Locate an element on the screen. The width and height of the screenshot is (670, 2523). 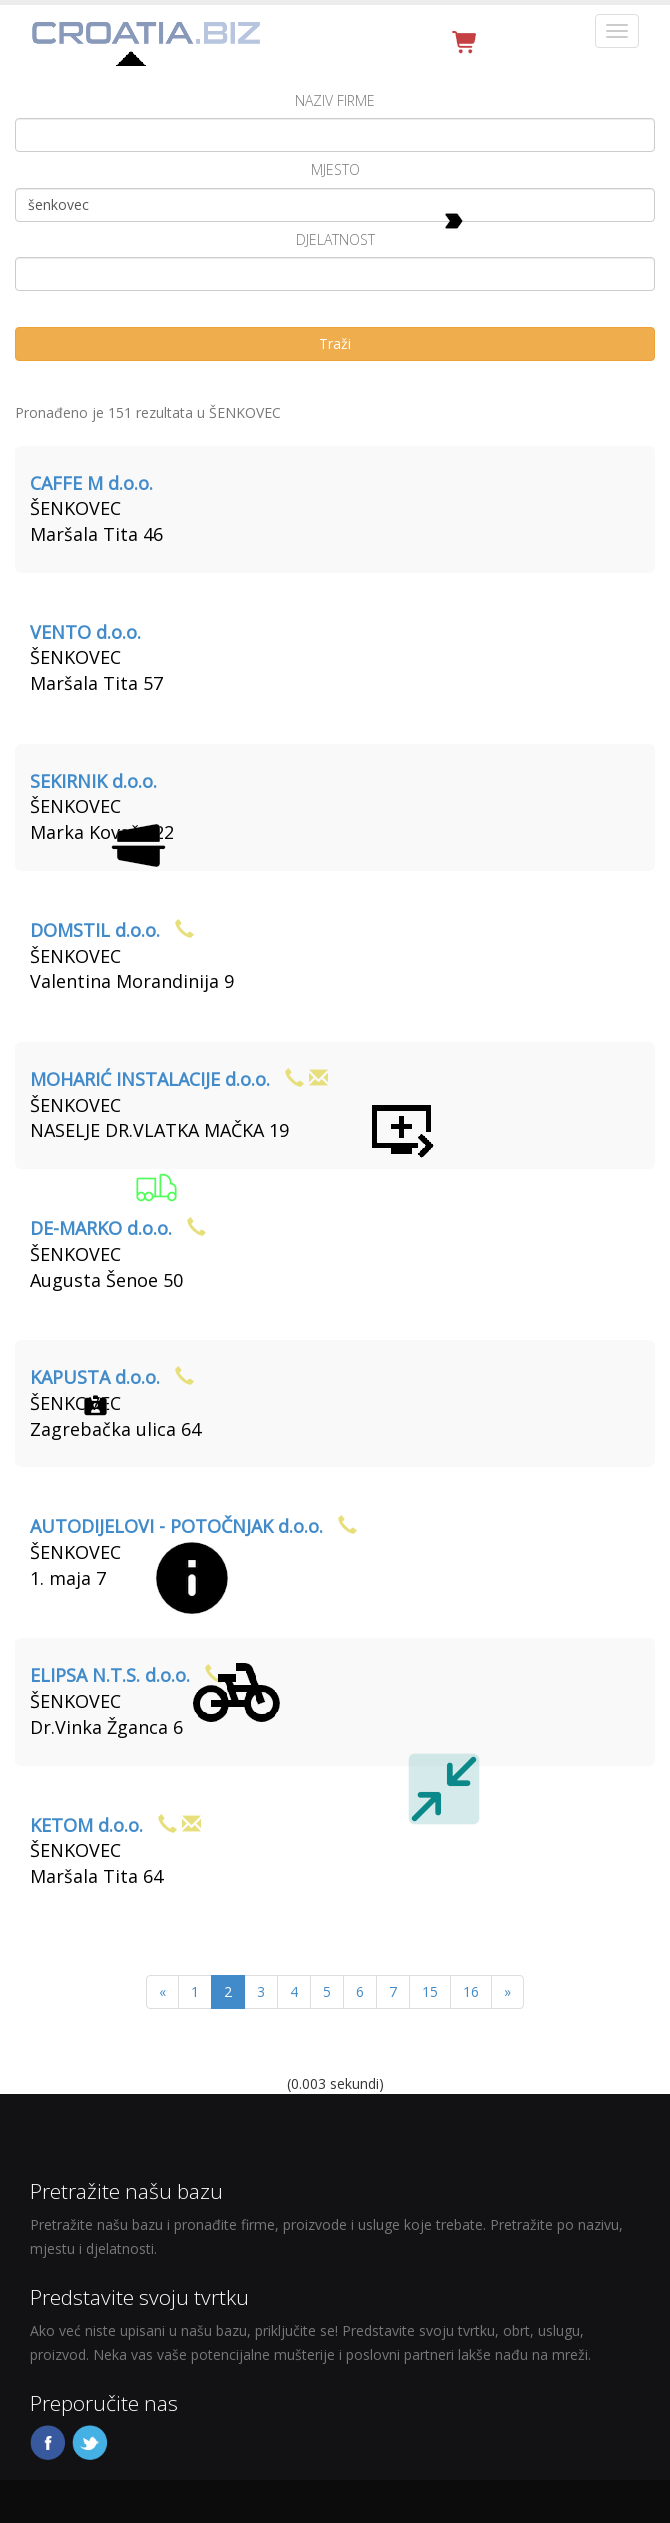
track shipment or delivery status is located at coordinates (156, 1187).